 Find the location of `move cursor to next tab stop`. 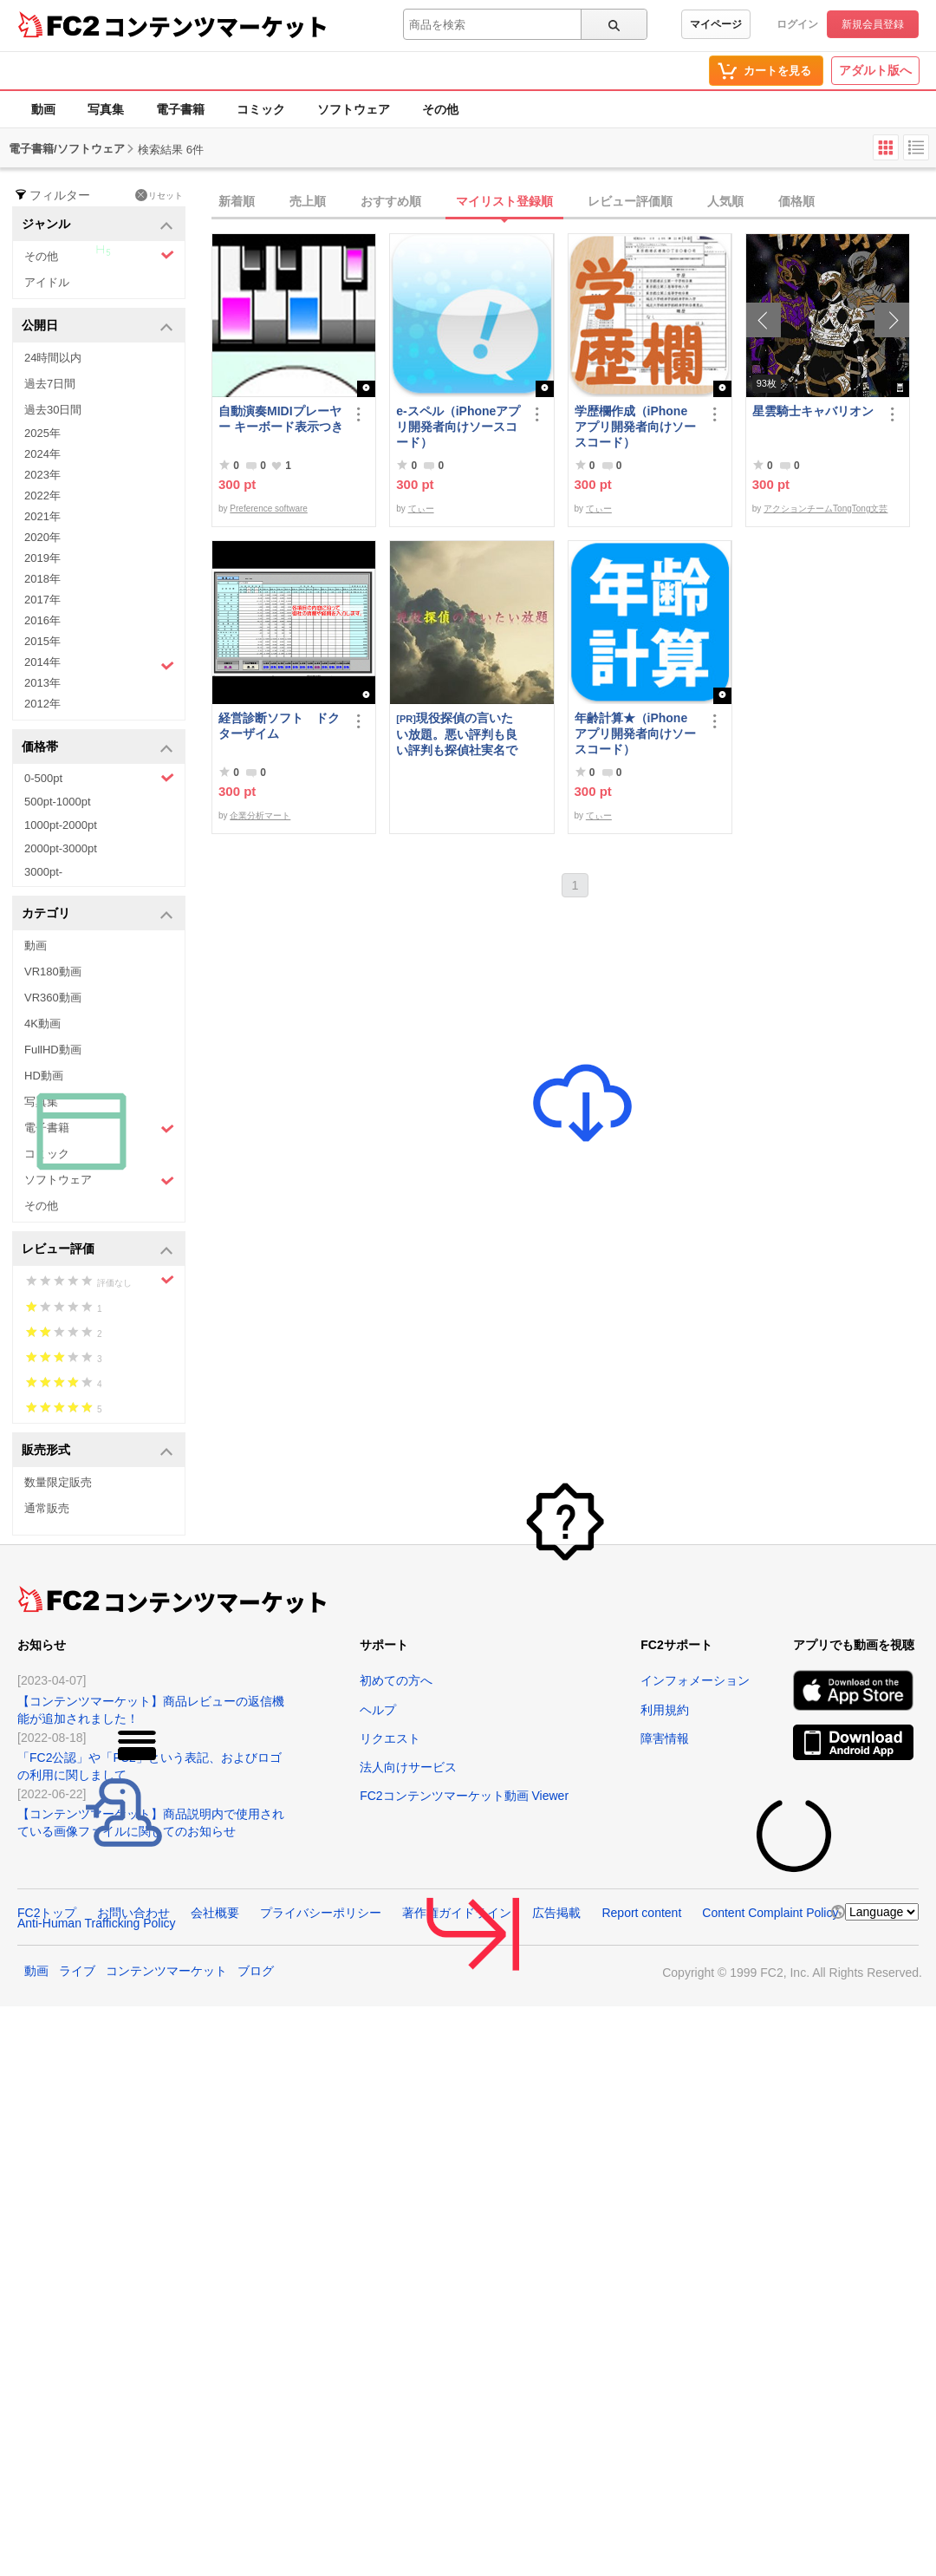

move cursor to next tab stop is located at coordinates (466, 1931).